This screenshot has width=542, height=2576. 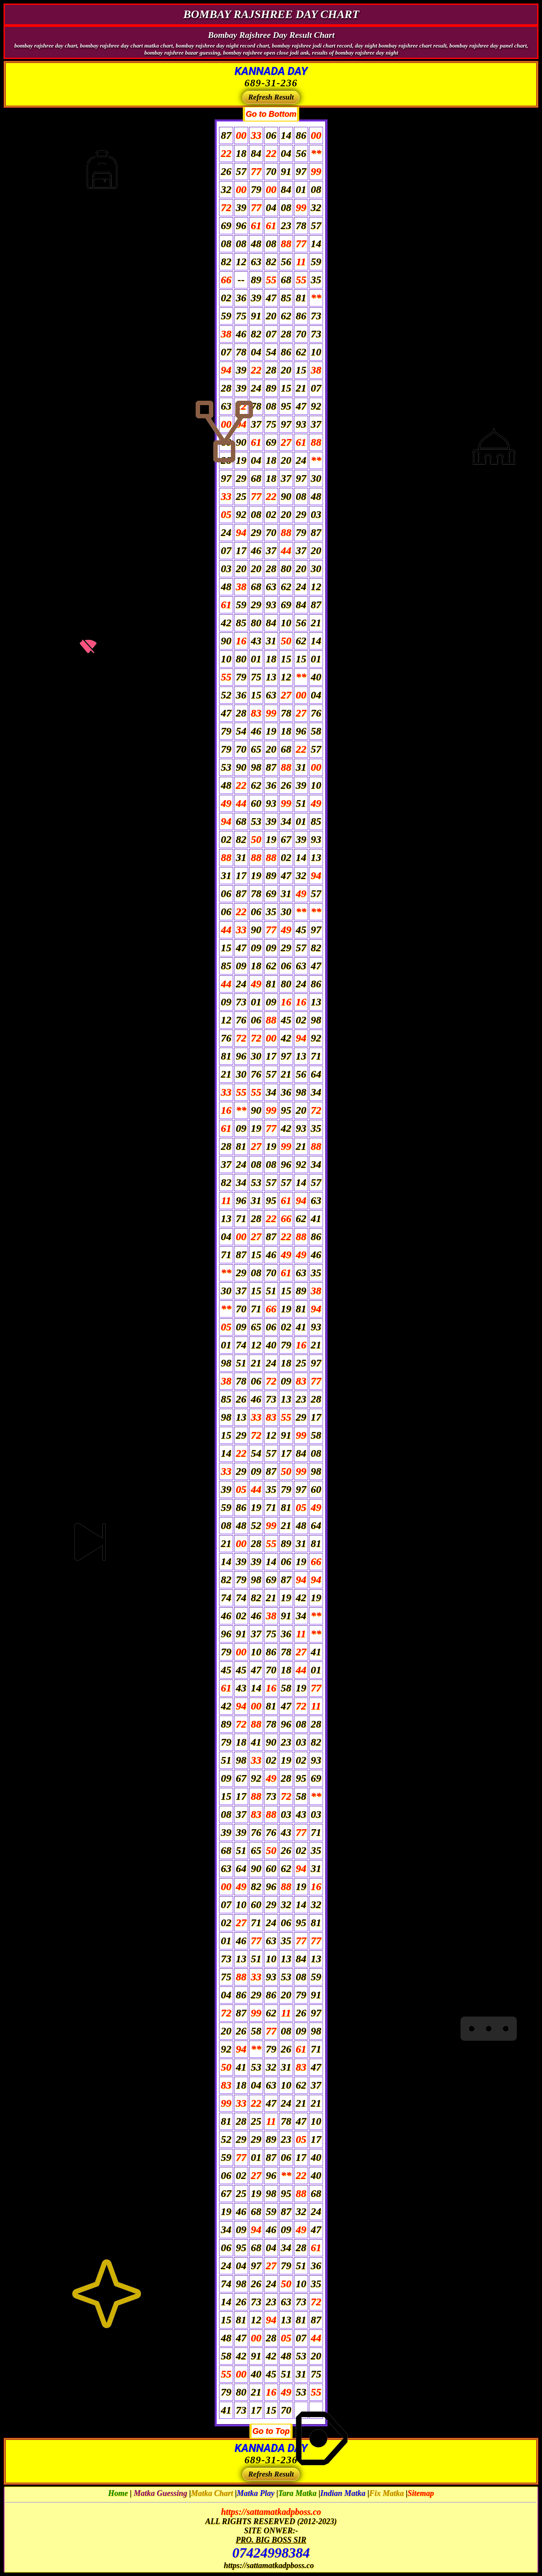 I want to click on open more options menu, so click(x=489, y=2029).